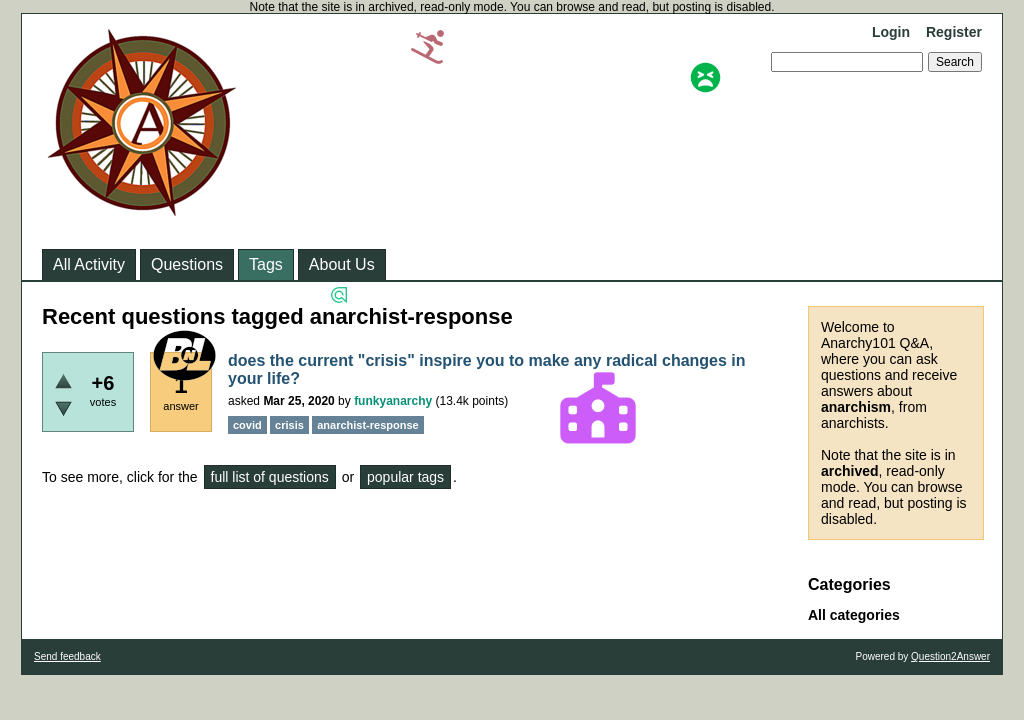  I want to click on filter or browse skiing activities, so click(429, 46).